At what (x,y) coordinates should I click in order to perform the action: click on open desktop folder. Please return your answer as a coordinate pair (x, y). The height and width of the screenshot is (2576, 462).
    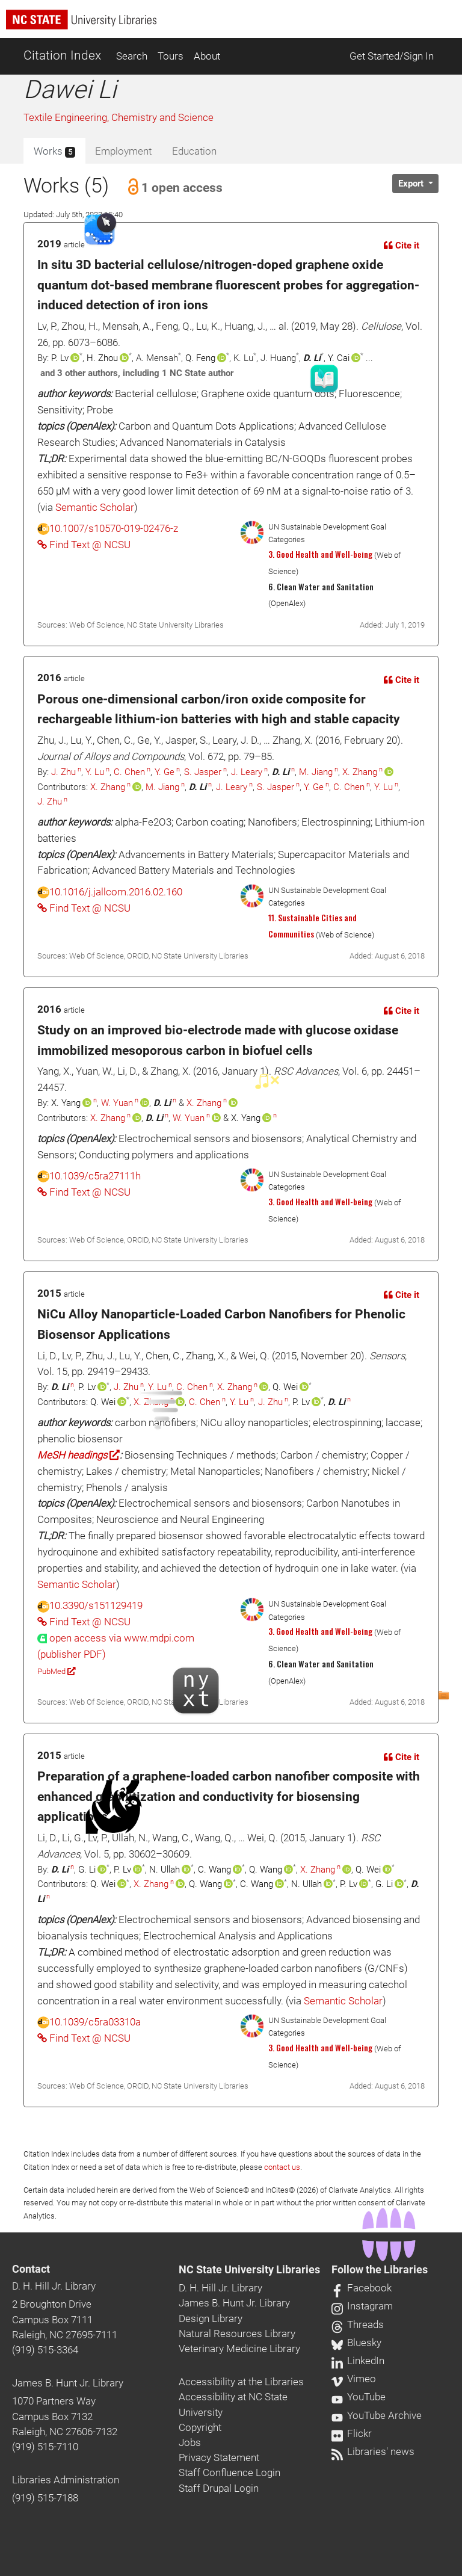
    Looking at the image, I should click on (443, 1695).